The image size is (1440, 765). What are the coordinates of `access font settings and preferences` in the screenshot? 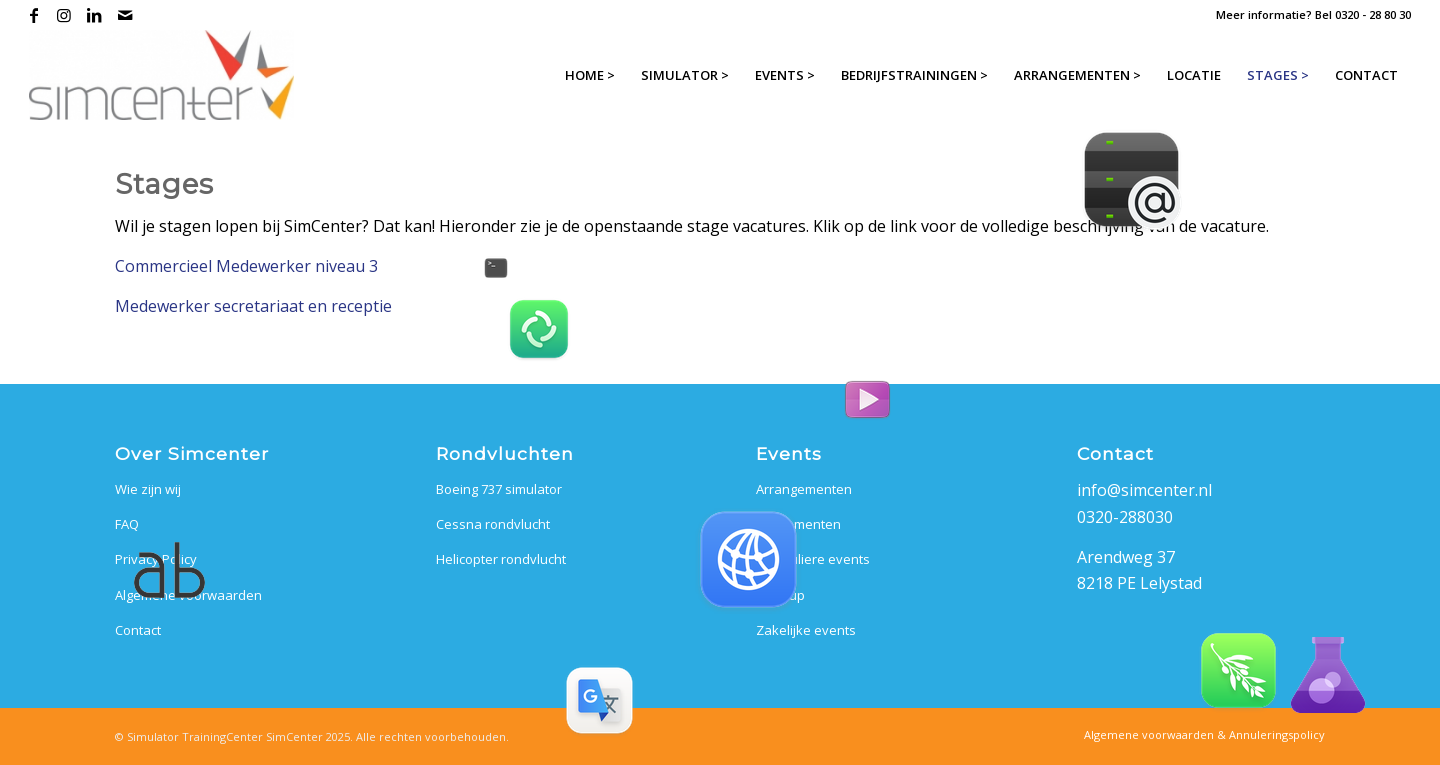 It's located at (169, 572).